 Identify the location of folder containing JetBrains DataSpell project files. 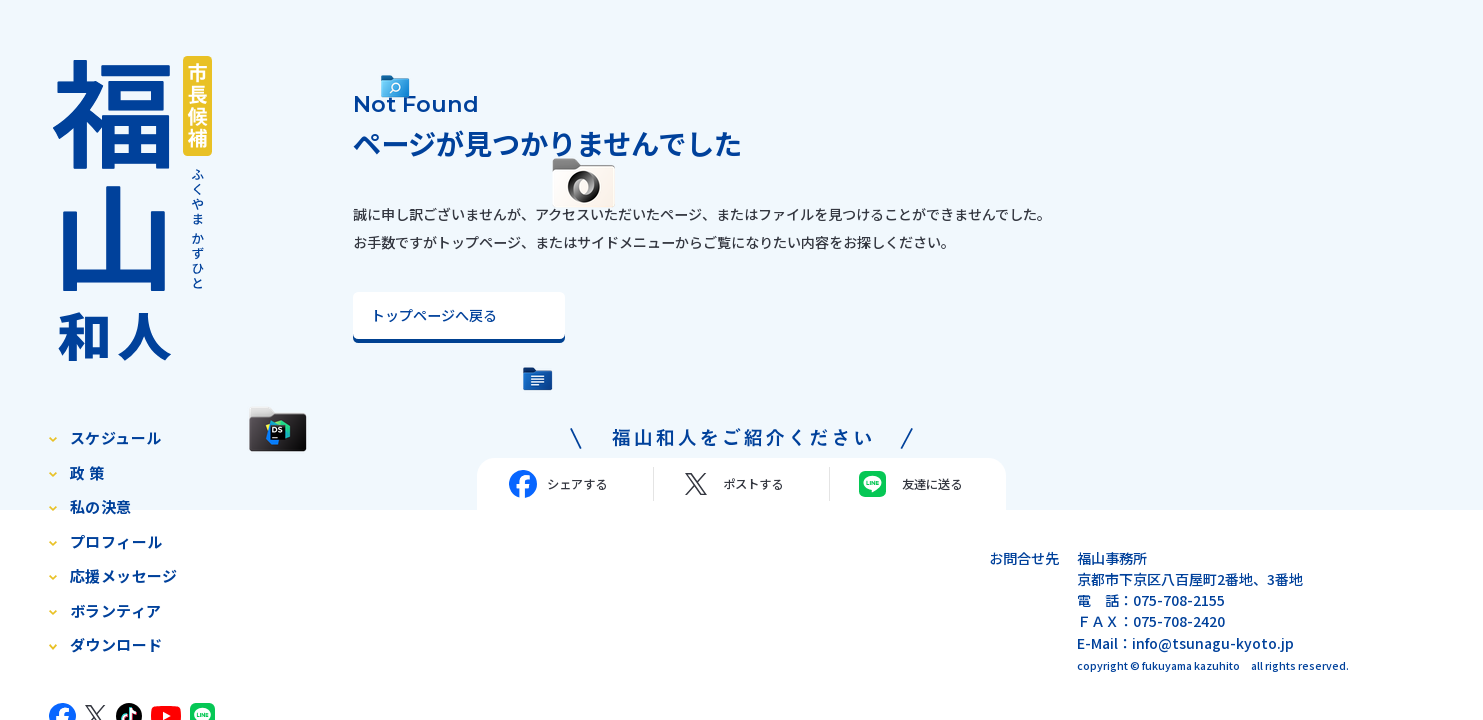
(277, 430).